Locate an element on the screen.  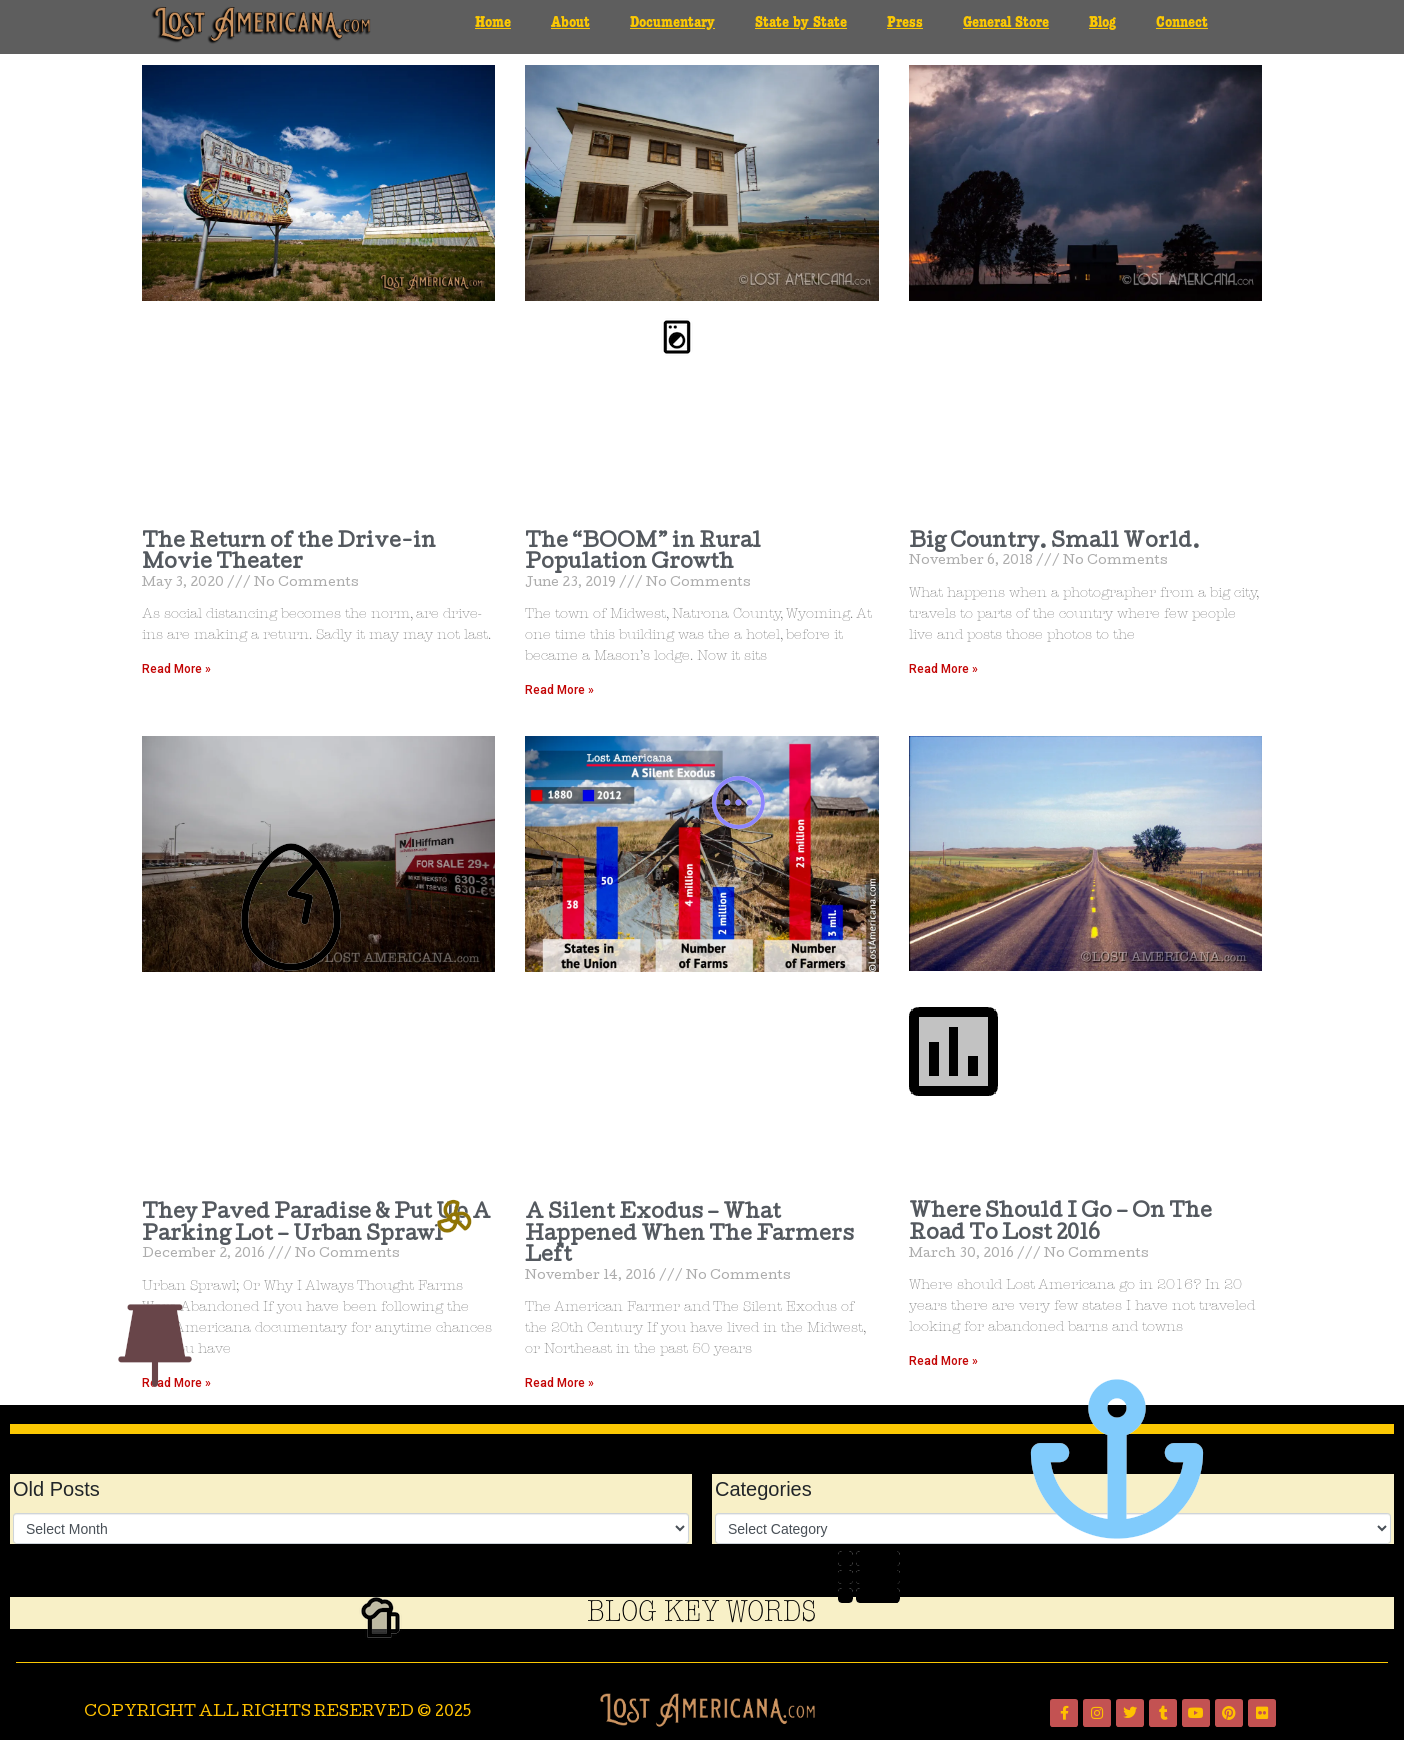
find nearby laundromat or laundry services is located at coordinates (677, 337).